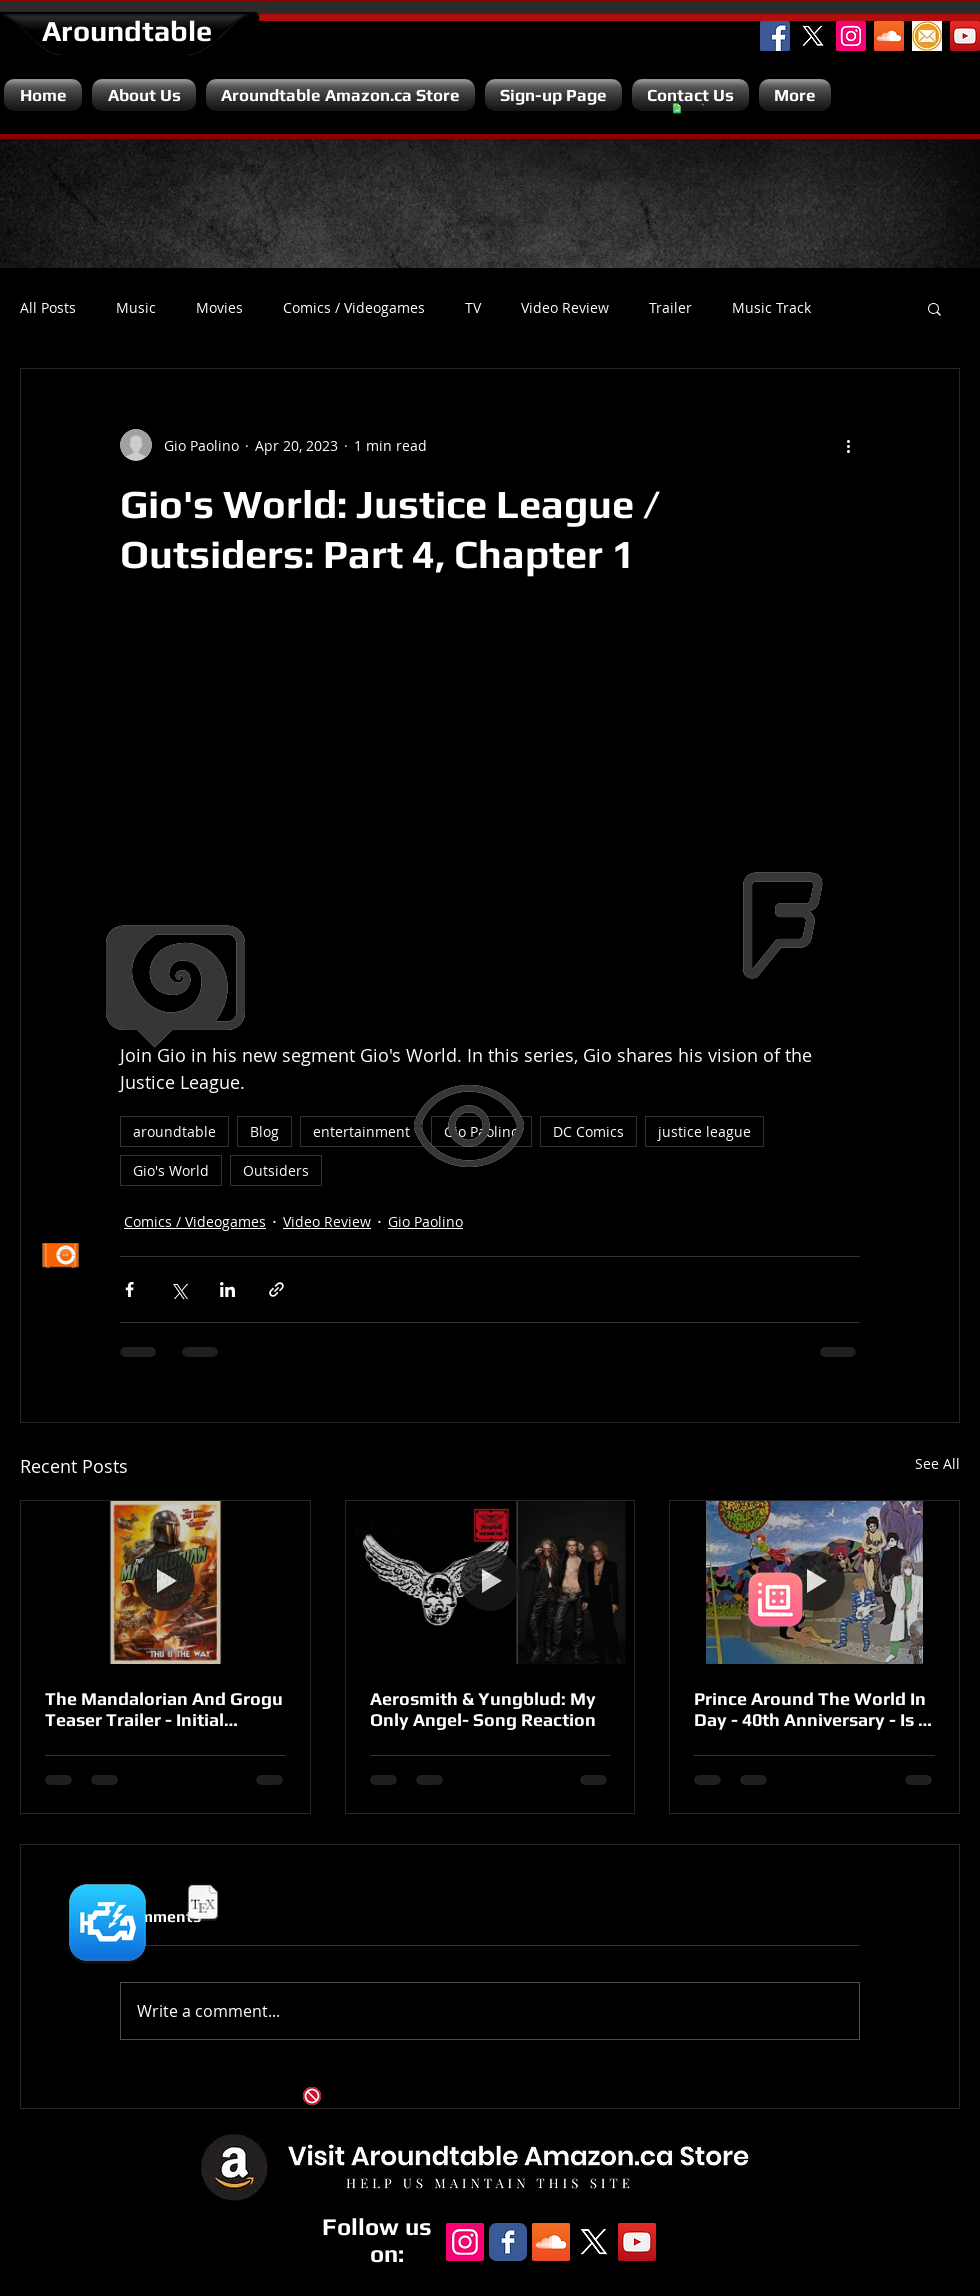  What do you see at coordinates (688, 108) in the screenshot?
I see `open a UI designer or interface builder file` at bounding box center [688, 108].